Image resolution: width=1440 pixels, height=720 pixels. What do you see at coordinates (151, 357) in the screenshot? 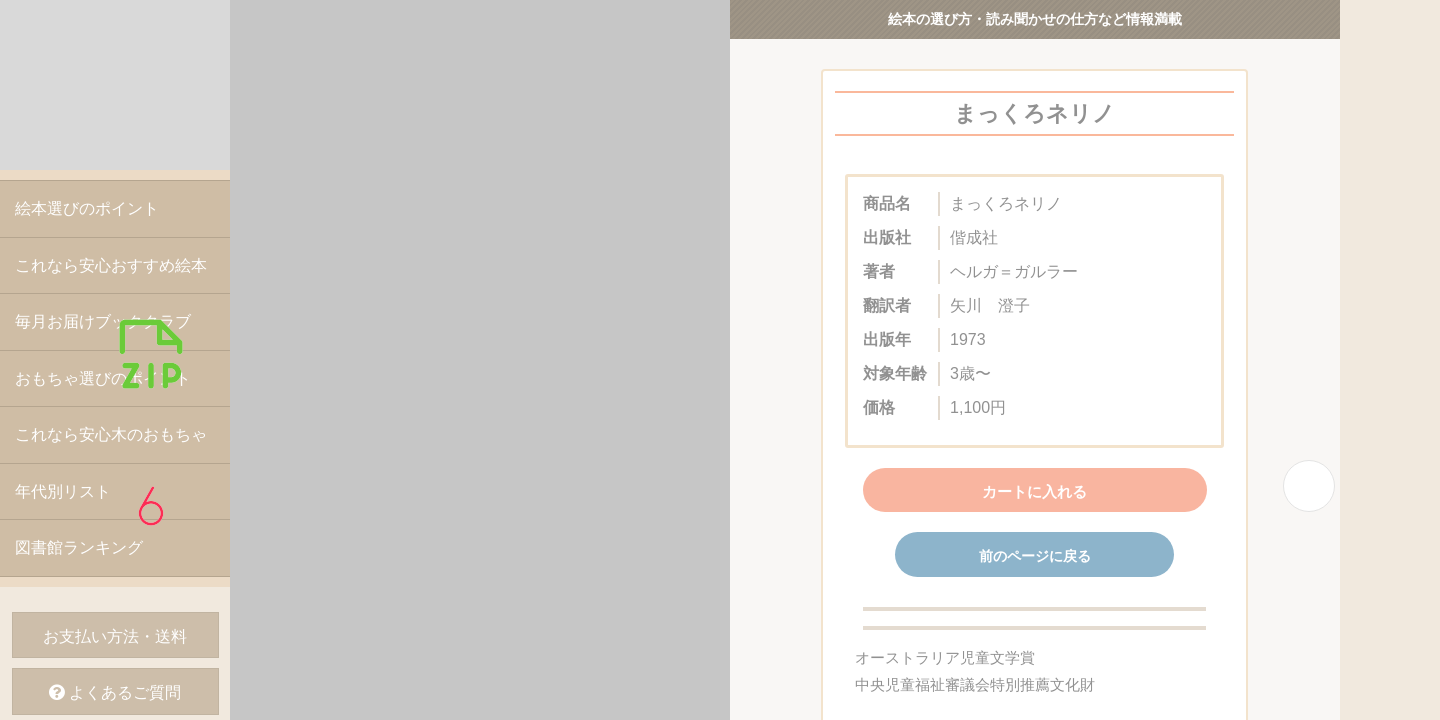
I see `compress files into a zip archive` at bounding box center [151, 357].